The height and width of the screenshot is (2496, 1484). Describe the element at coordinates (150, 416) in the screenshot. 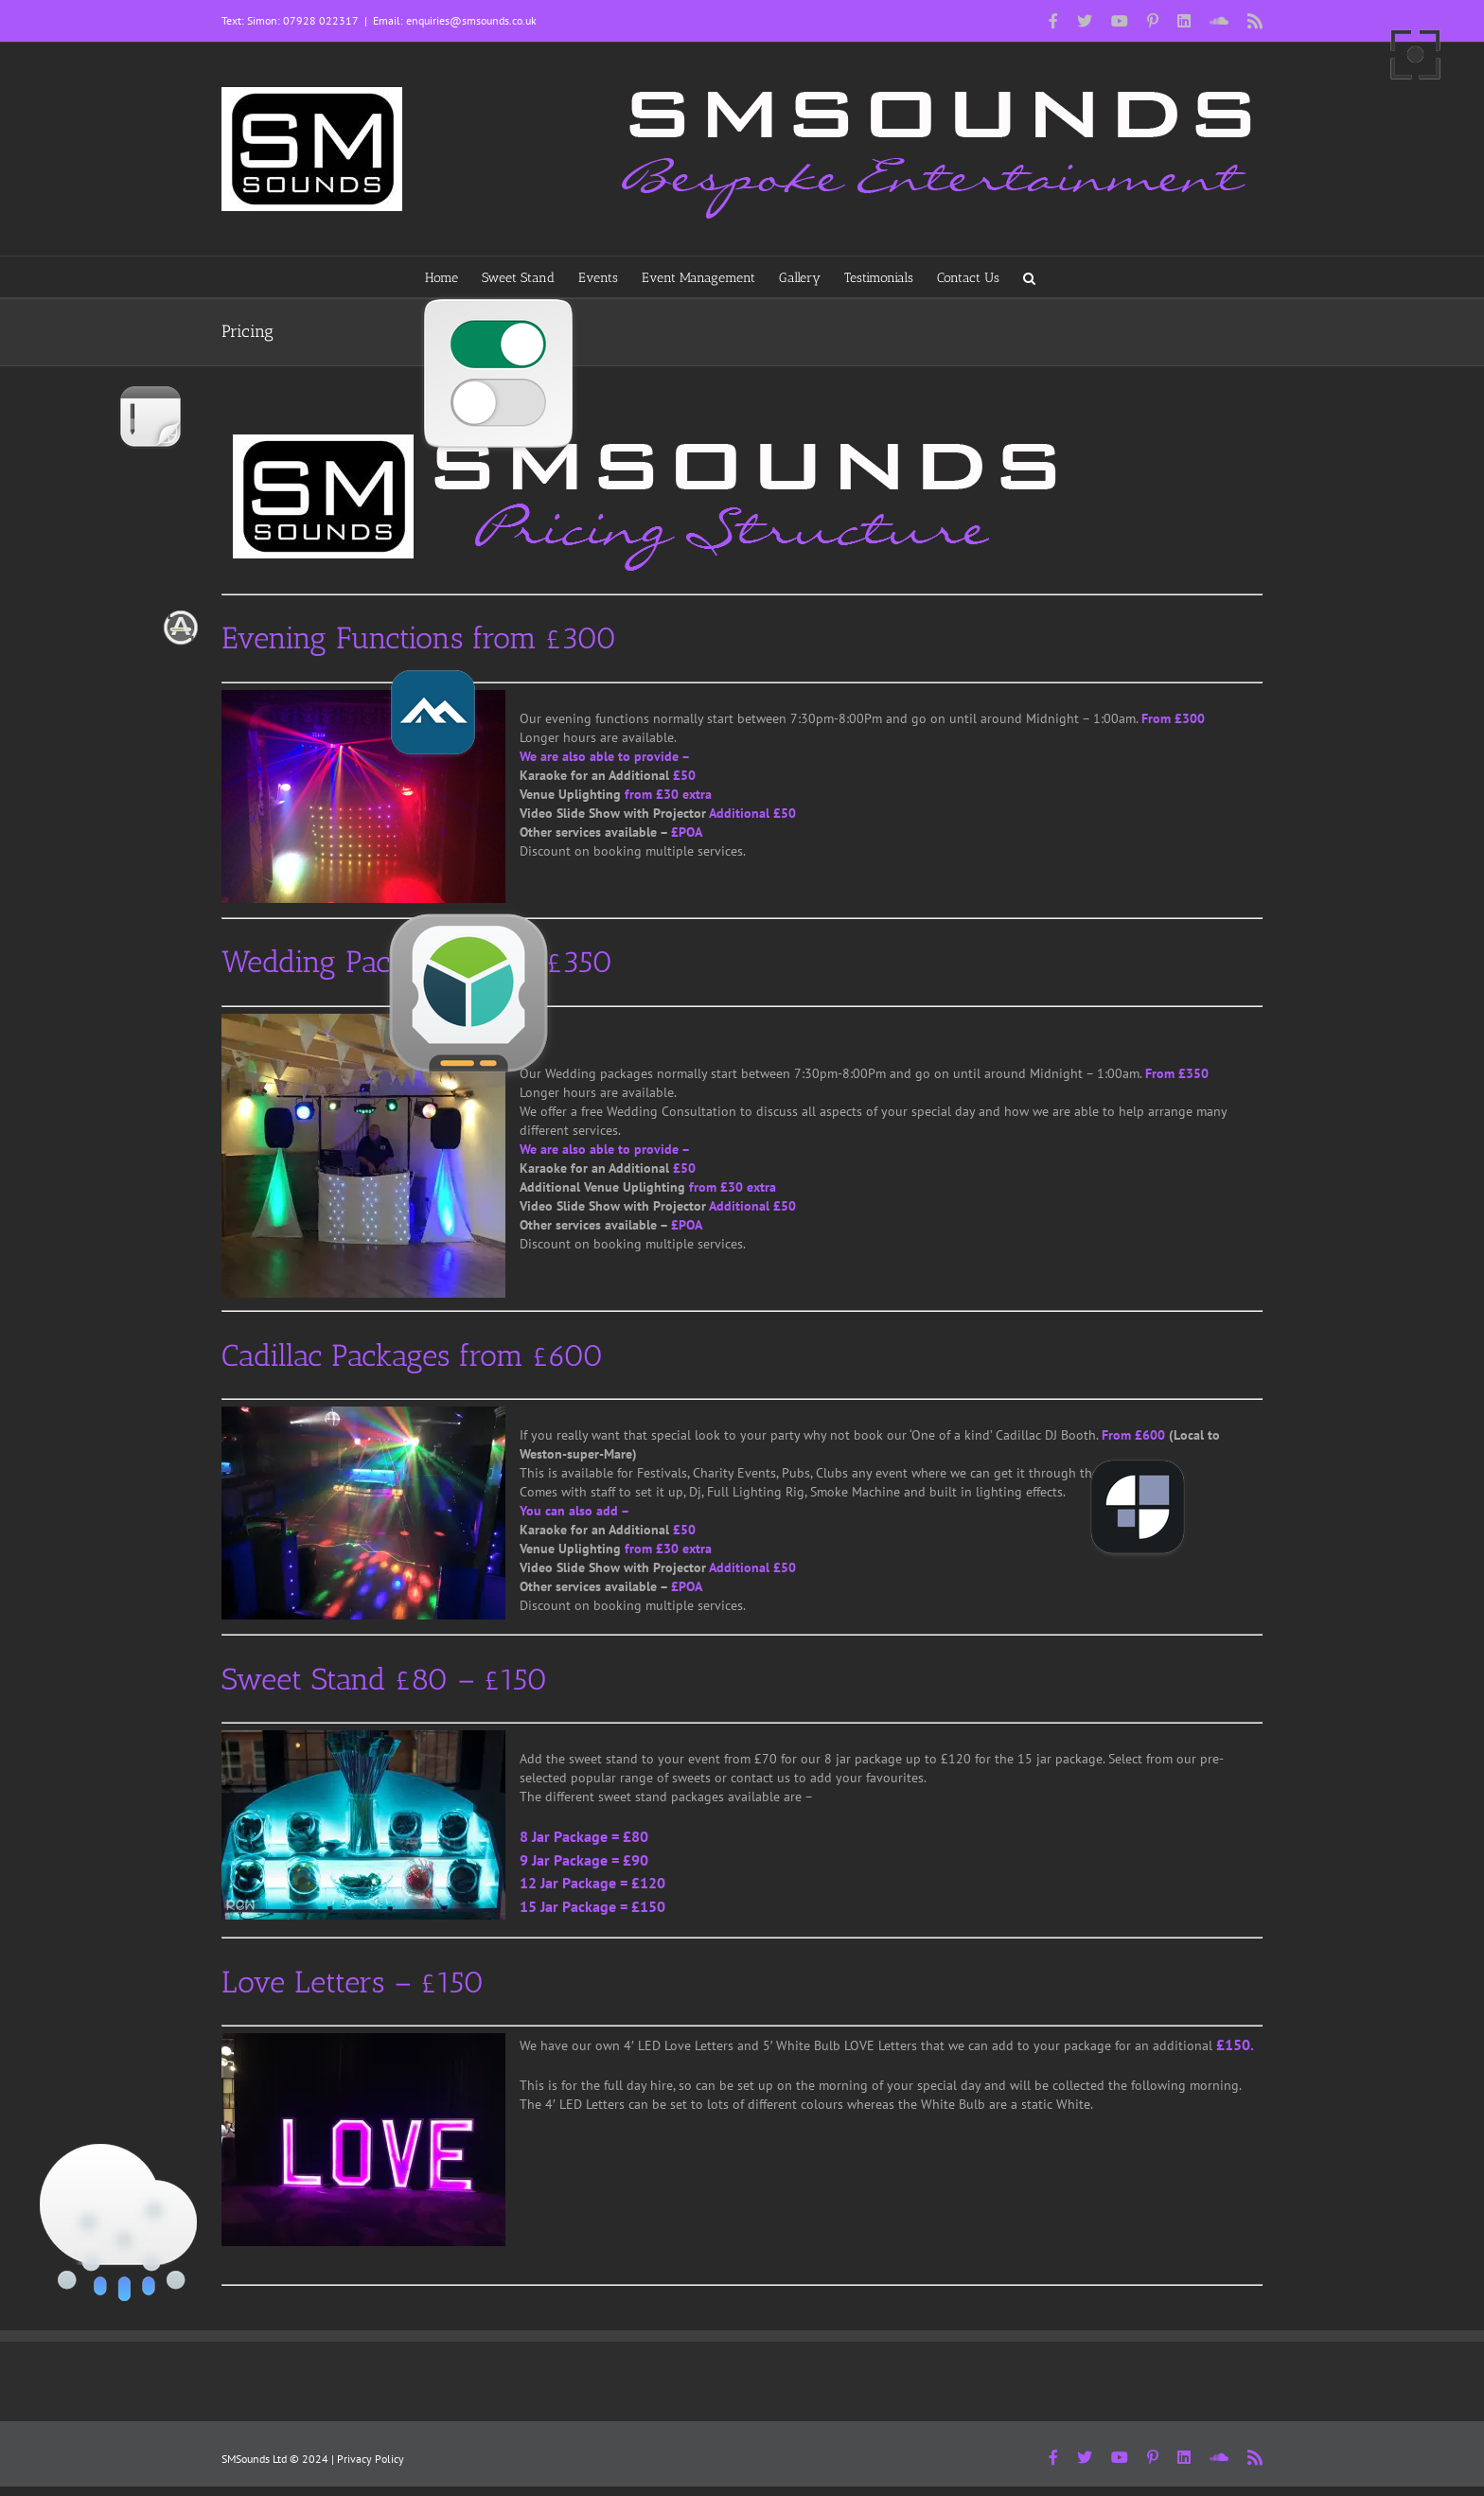

I see `configure tablet or stylus input settings` at that location.